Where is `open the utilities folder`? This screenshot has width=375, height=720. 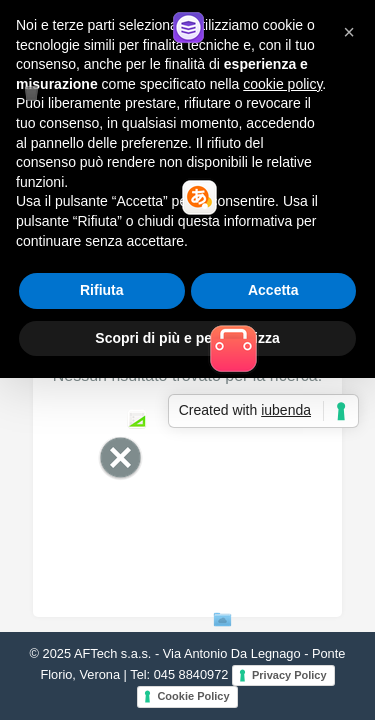
open the utilities folder is located at coordinates (233, 349).